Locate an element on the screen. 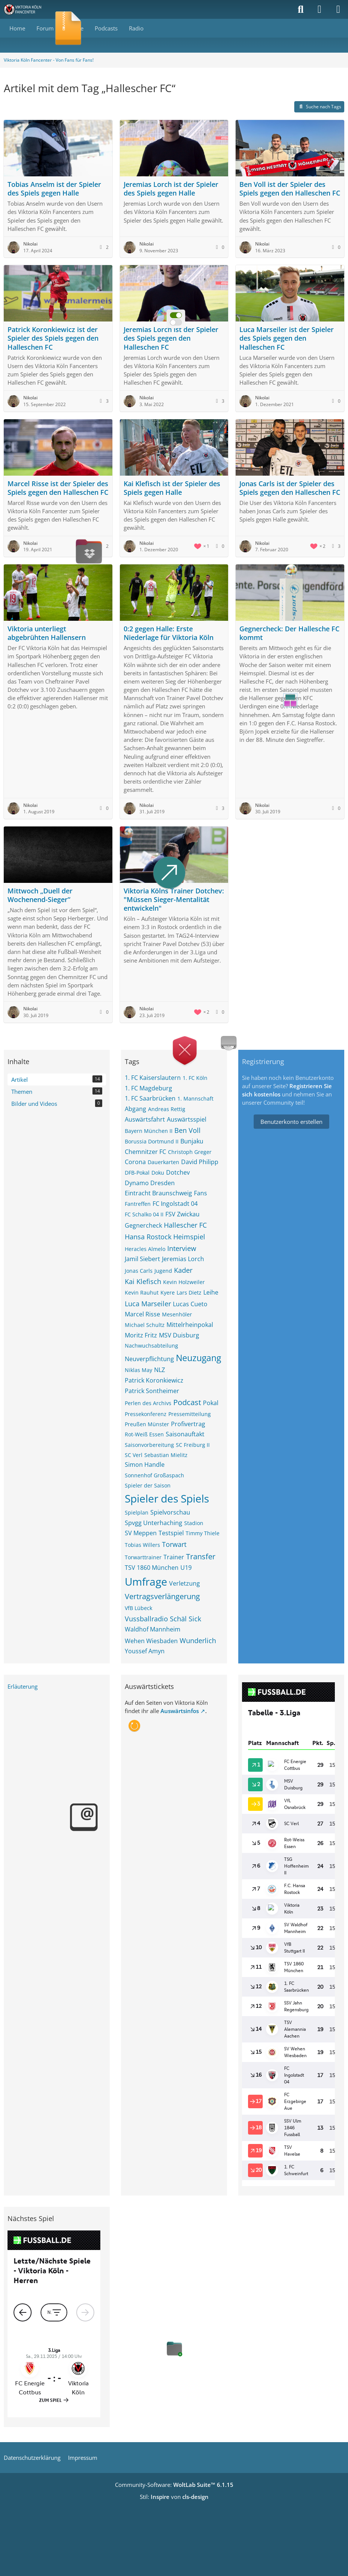 The width and height of the screenshot is (348, 2576). a compressed package or archive file is located at coordinates (68, 29).